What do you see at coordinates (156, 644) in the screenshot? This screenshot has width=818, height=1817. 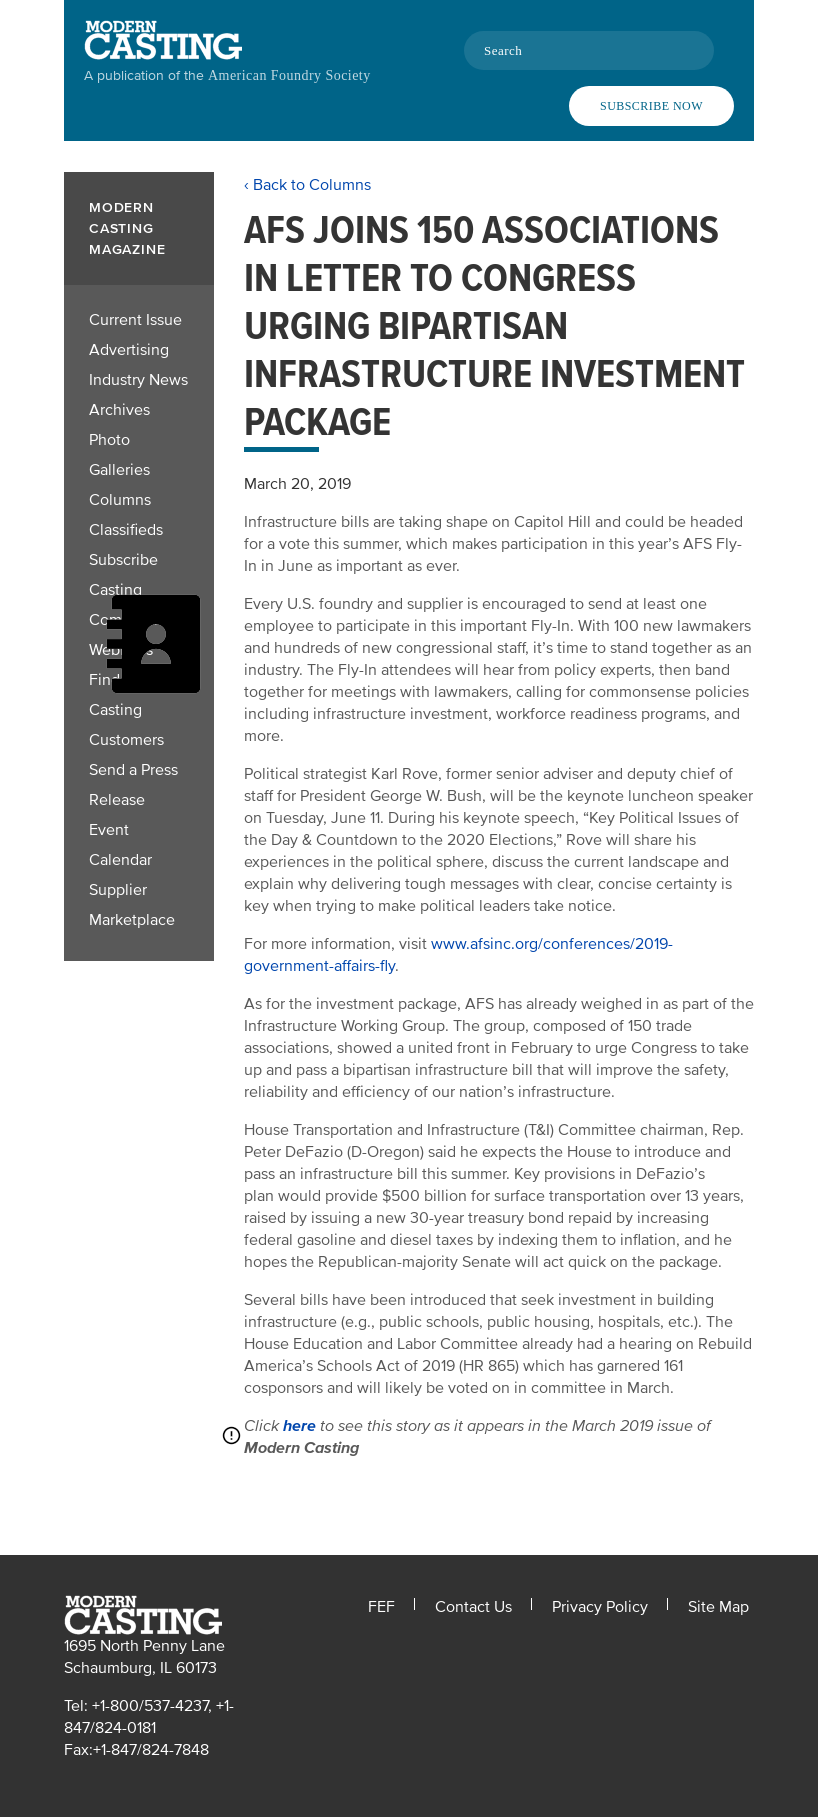 I see `open your contacts list` at bounding box center [156, 644].